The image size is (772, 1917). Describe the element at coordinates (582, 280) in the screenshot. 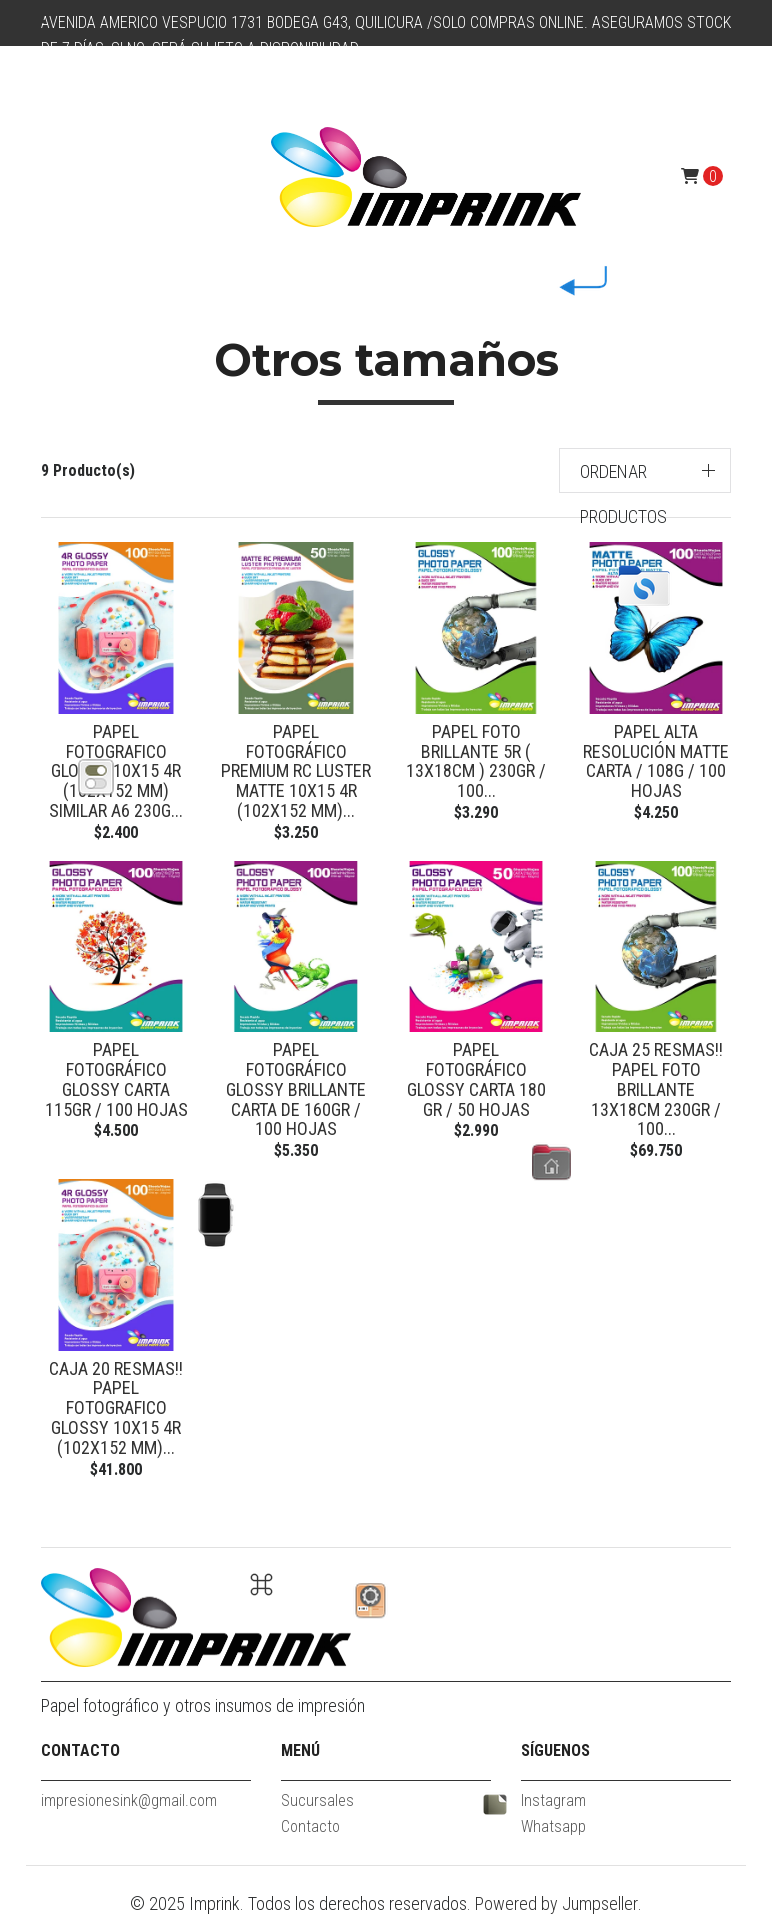

I see `reply to an email message` at that location.